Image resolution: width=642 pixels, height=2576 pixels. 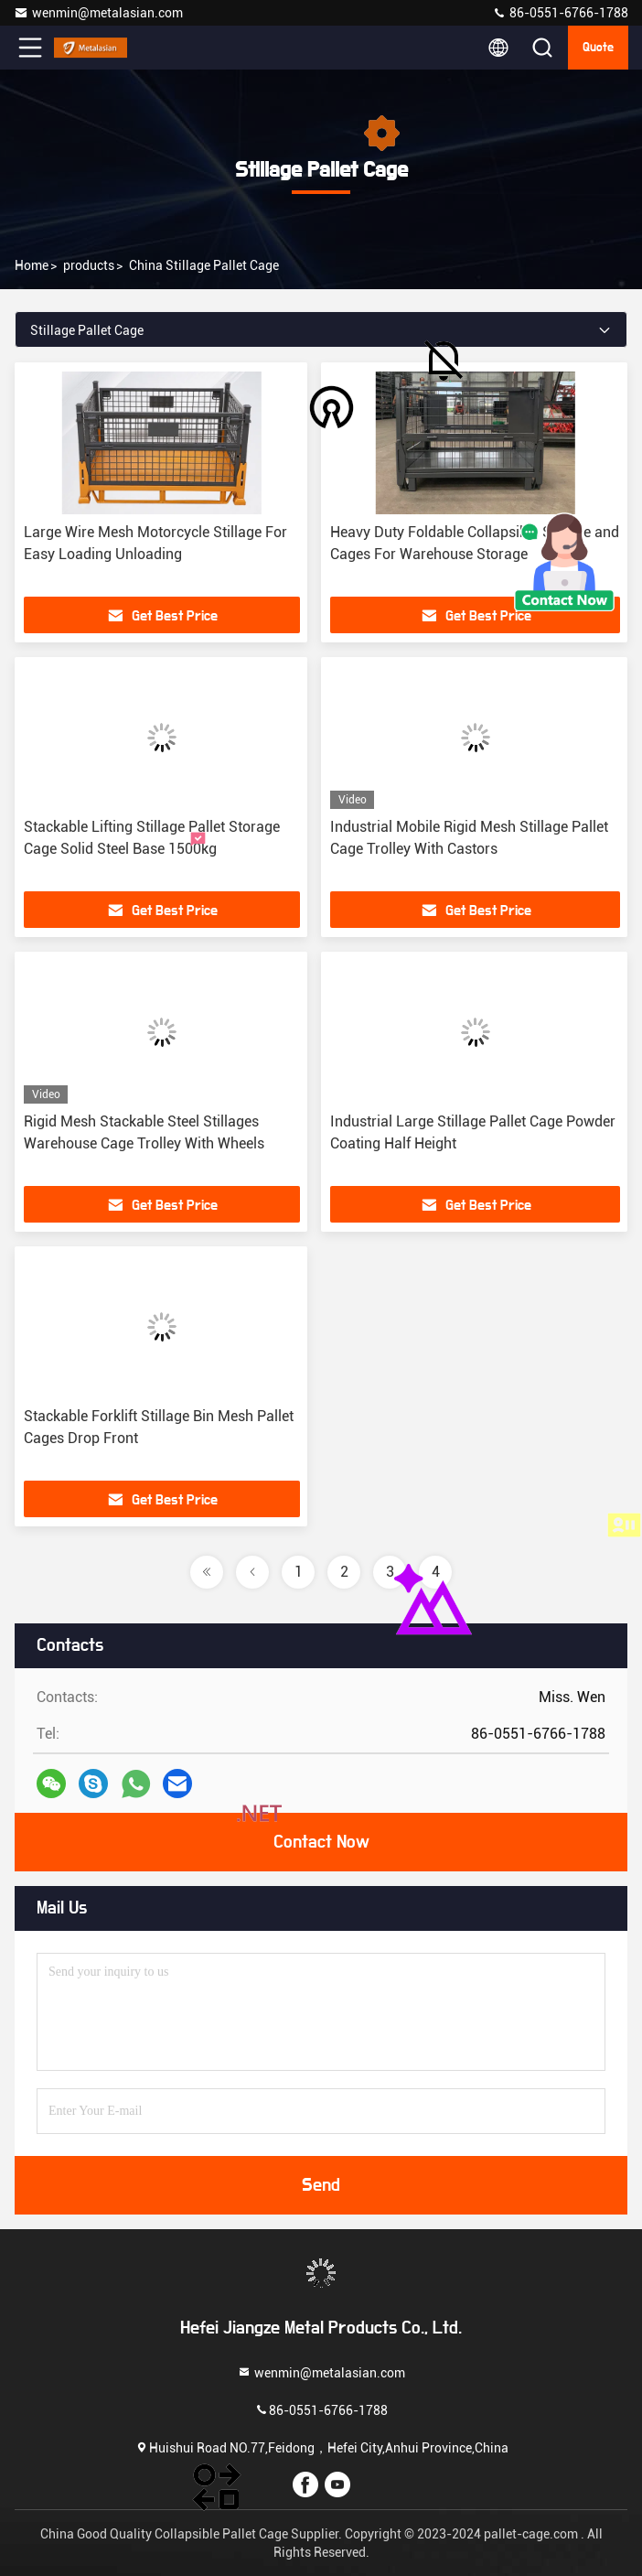 What do you see at coordinates (198, 838) in the screenshot?
I see `message sent successfully` at bounding box center [198, 838].